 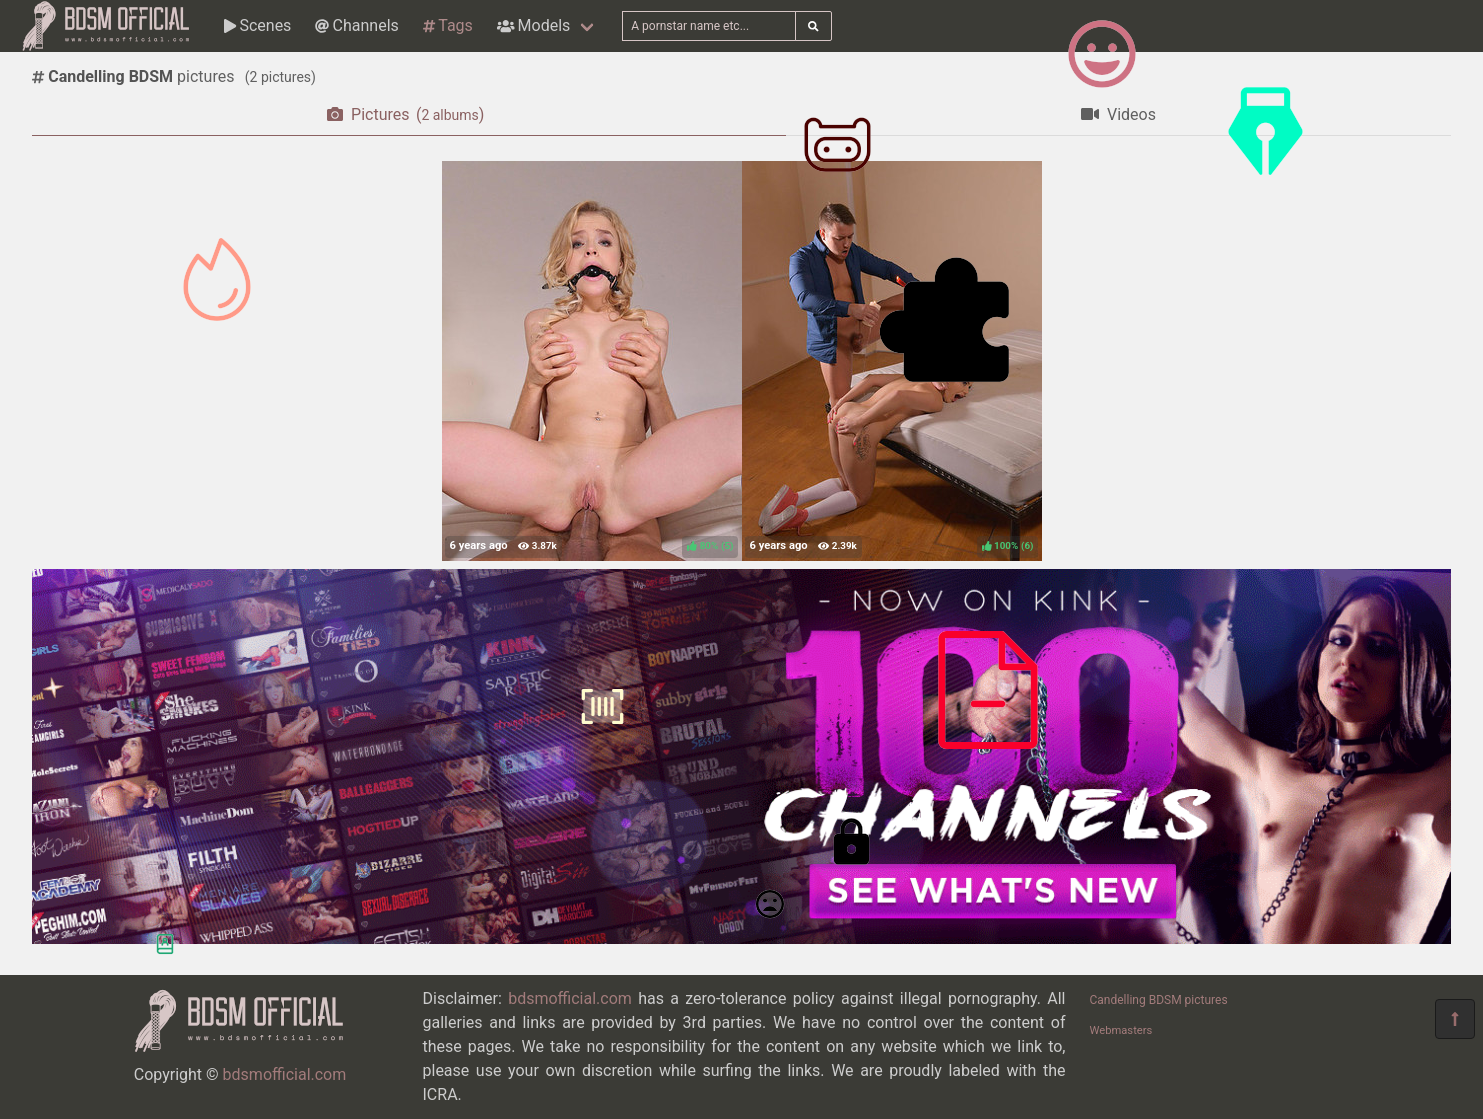 I want to click on view contact directory, so click(x=165, y=944).